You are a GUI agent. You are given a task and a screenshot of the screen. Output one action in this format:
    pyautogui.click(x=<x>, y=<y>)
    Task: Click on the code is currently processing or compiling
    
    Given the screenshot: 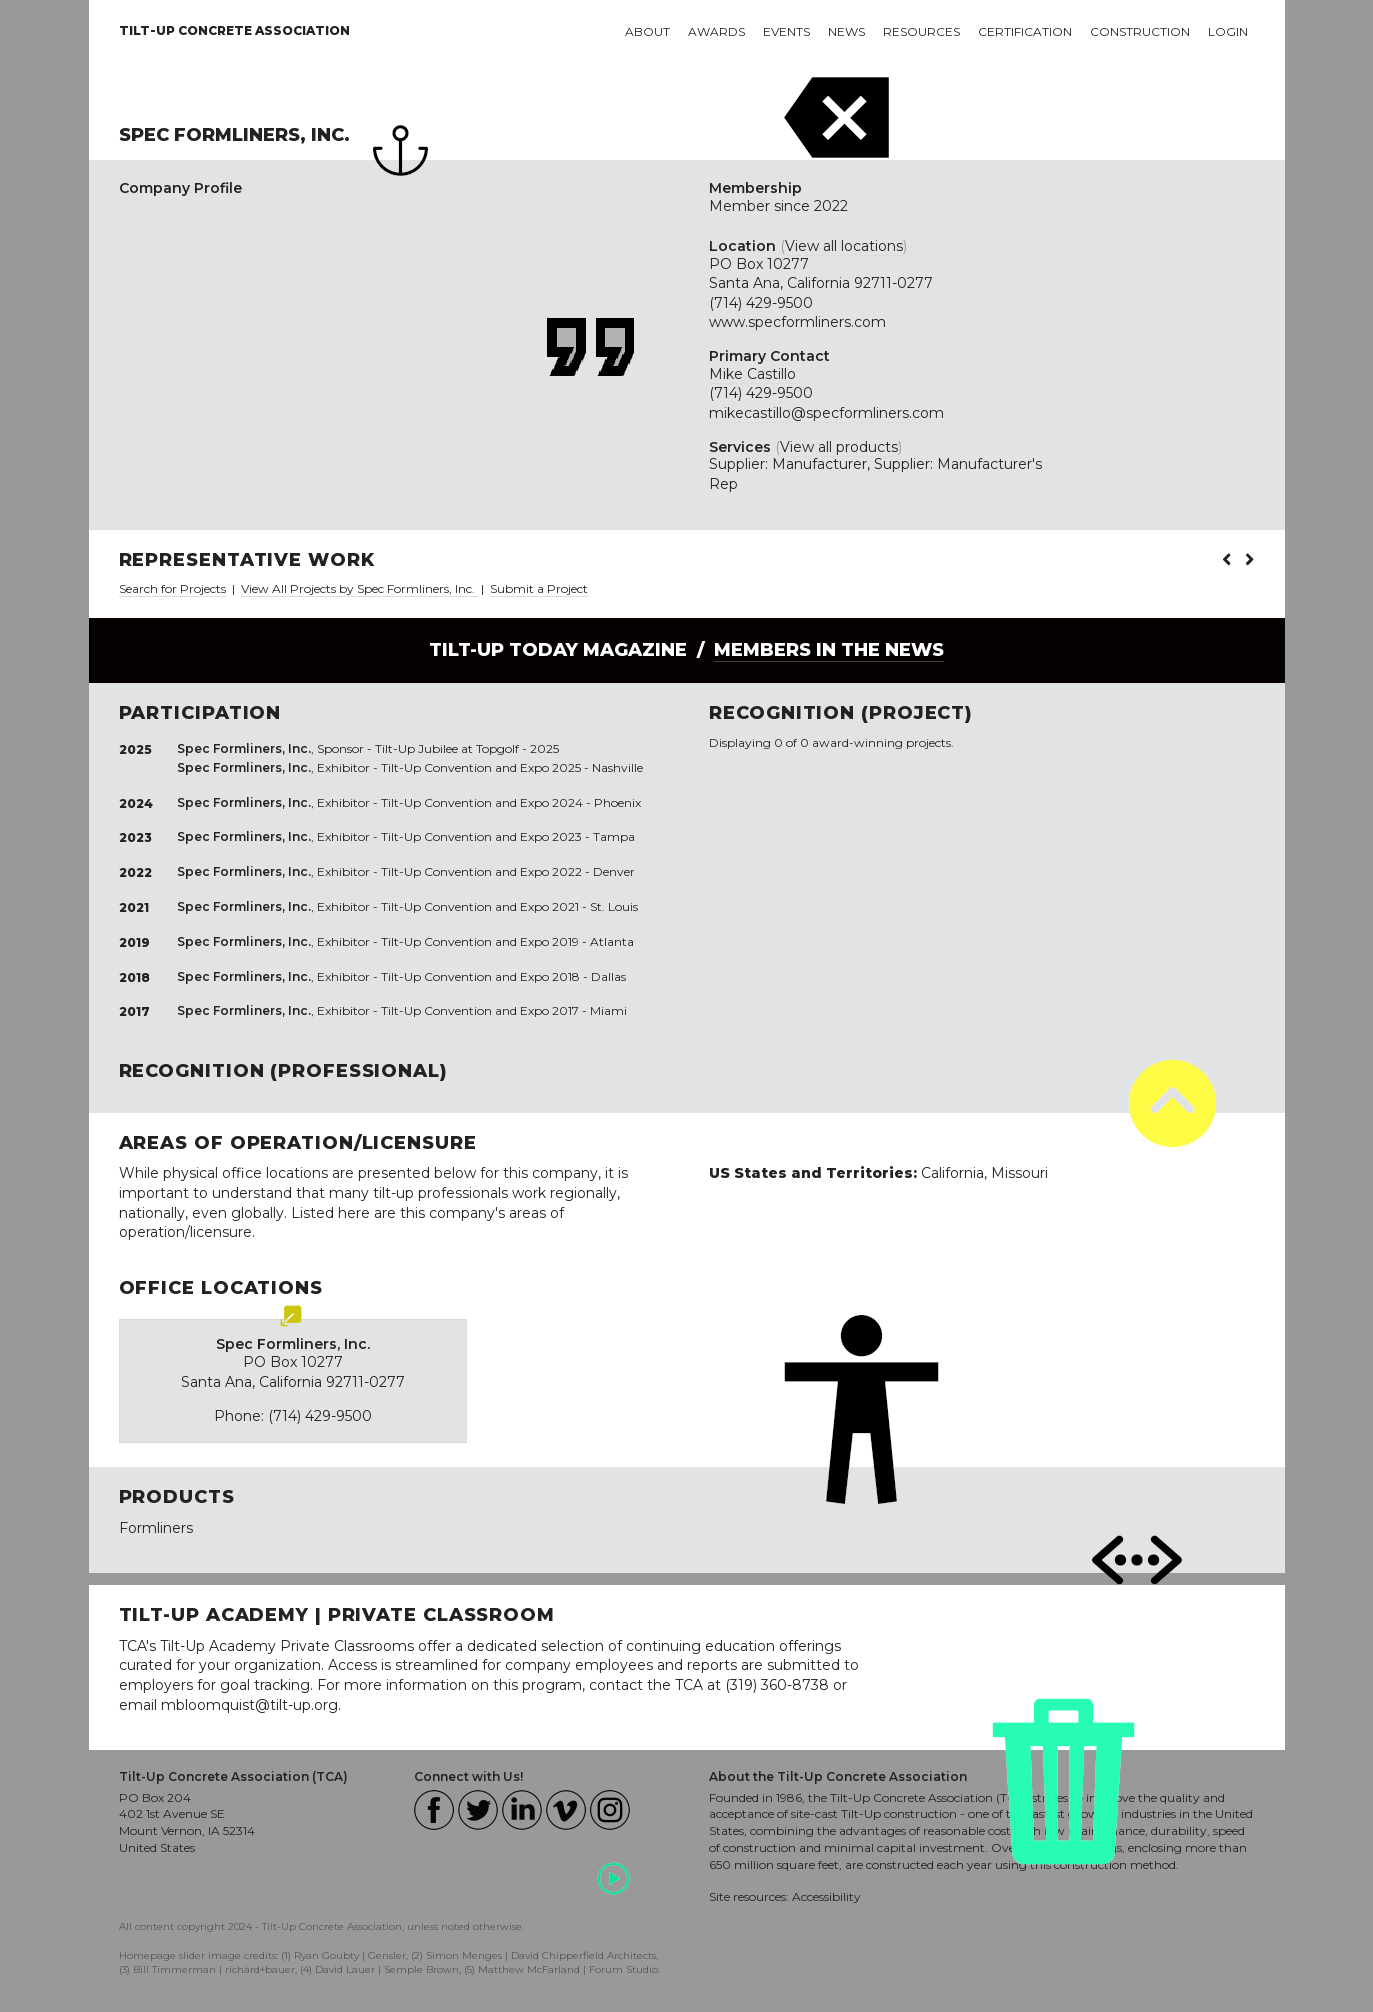 What is the action you would take?
    pyautogui.click(x=1137, y=1560)
    